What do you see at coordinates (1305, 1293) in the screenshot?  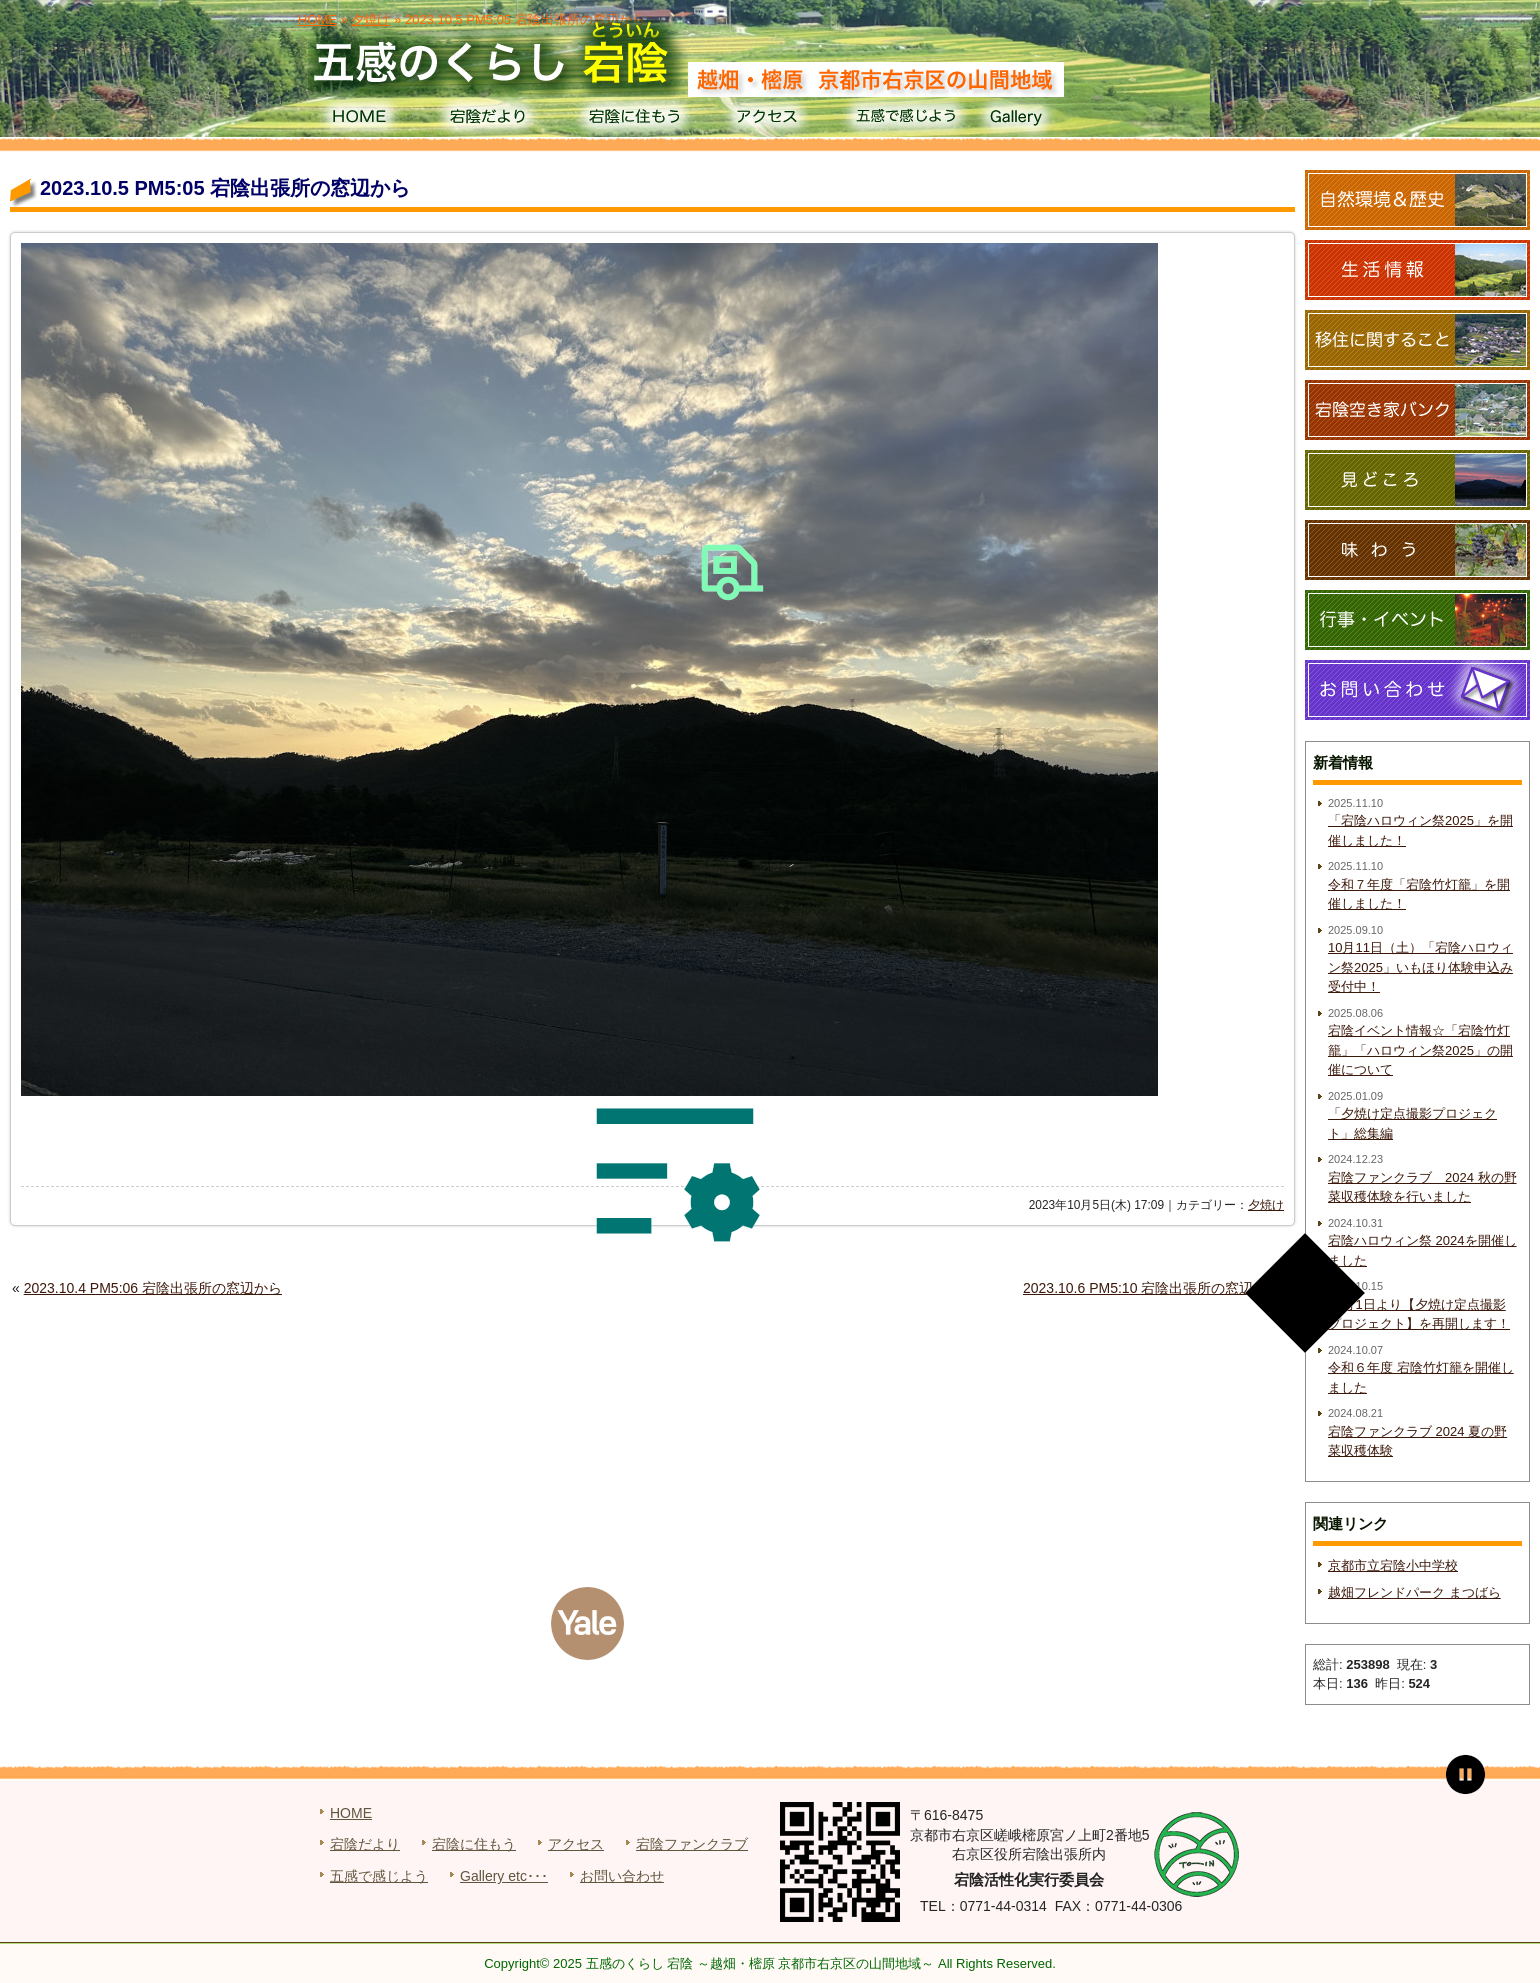 I see `open kedro data pipeline application` at bounding box center [1305, 1293].